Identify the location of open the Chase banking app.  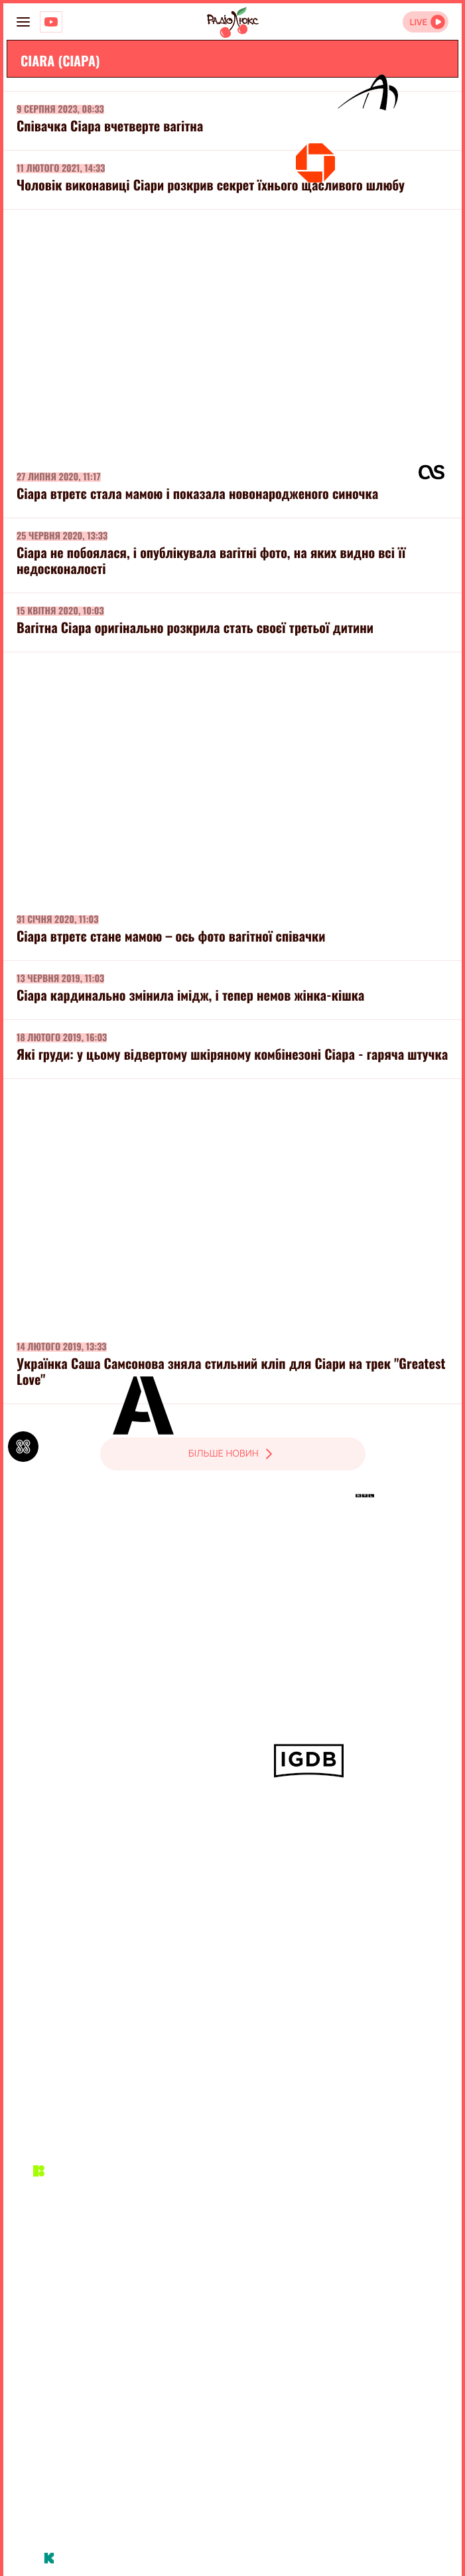
(315, 163).